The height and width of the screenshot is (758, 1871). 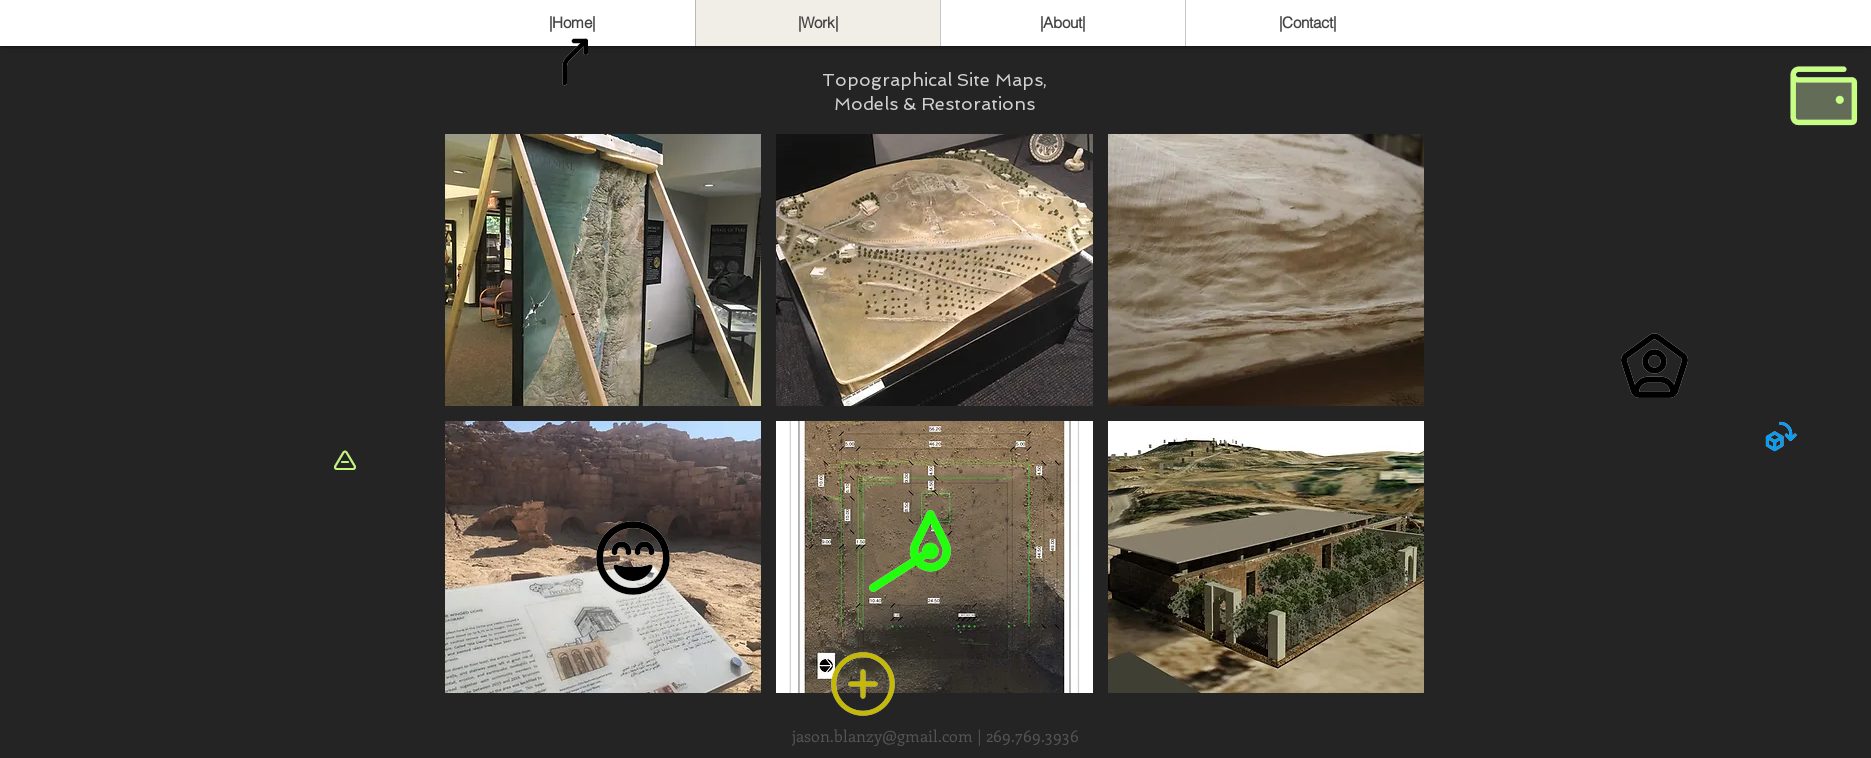 What do you see at coordinates (910, 551) in the screenshot?
I see `ignite or start a fire feature` at bounding box center [910, 551].